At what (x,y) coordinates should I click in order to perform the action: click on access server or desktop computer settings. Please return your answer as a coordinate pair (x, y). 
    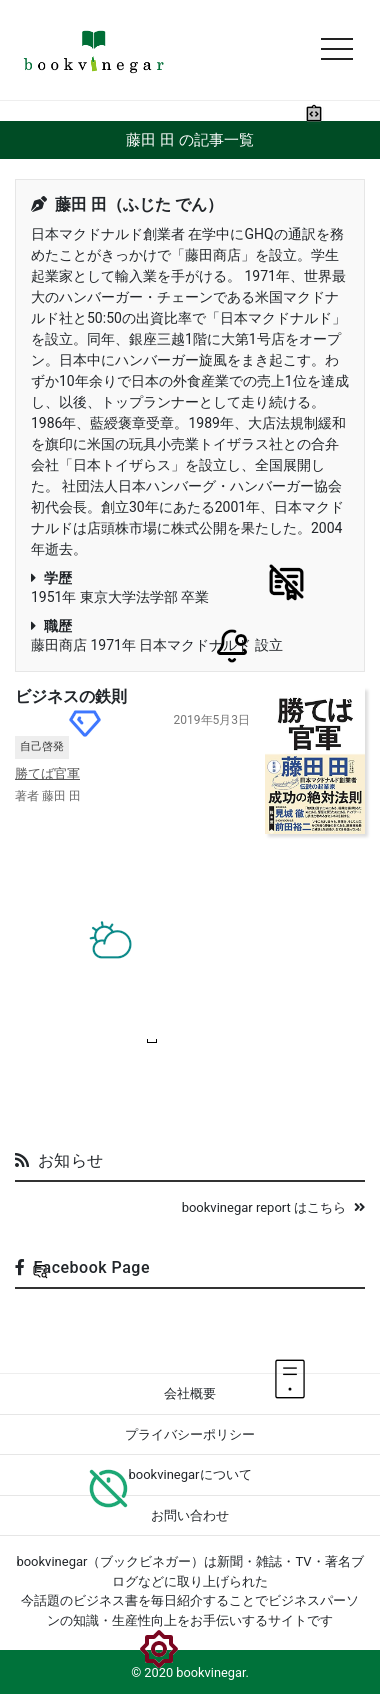
    Looking at the image, I should click on (290, 1379).